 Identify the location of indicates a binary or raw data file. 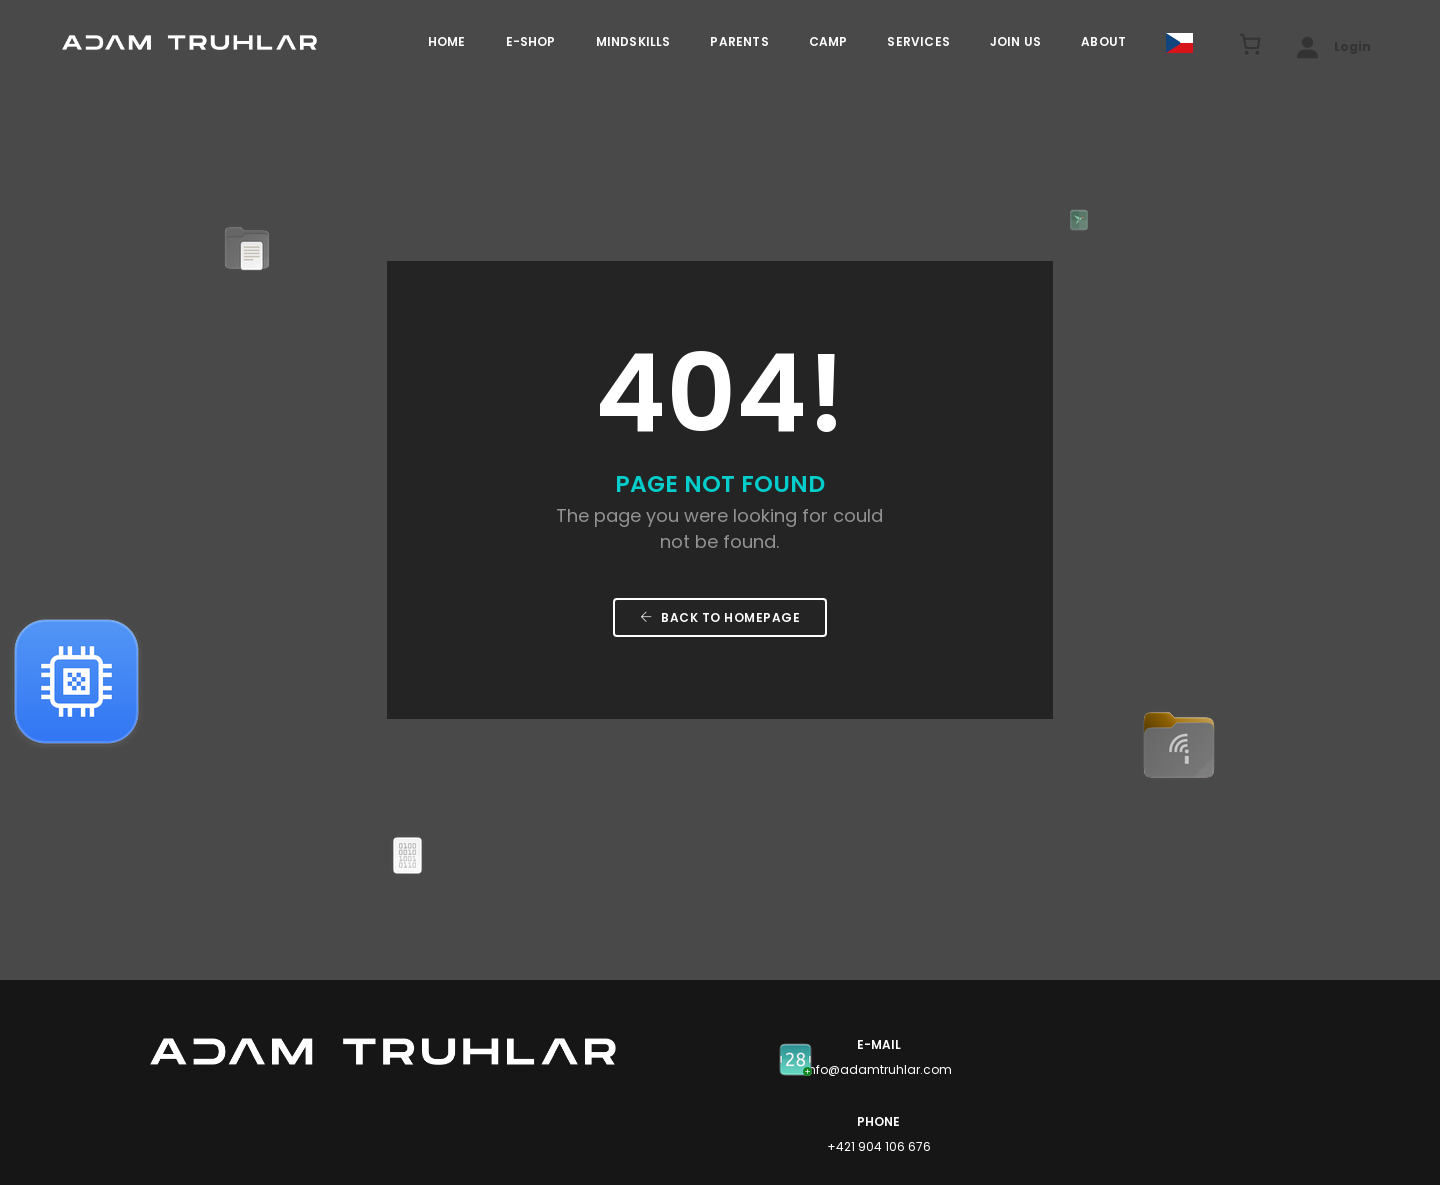
(407, 855).